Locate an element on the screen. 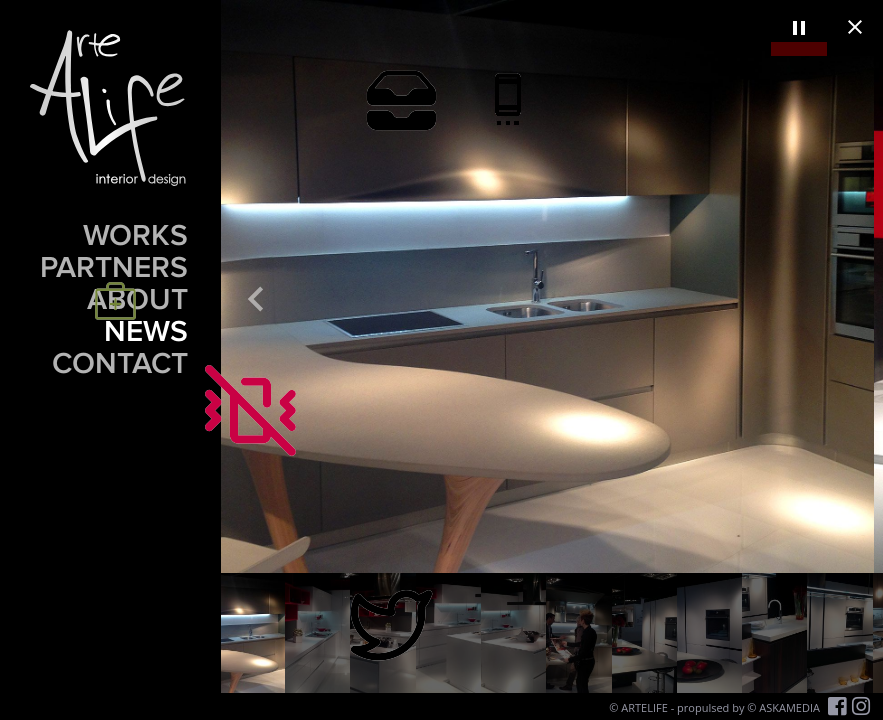  disable vibration mode is located at coordinates (250, 410).